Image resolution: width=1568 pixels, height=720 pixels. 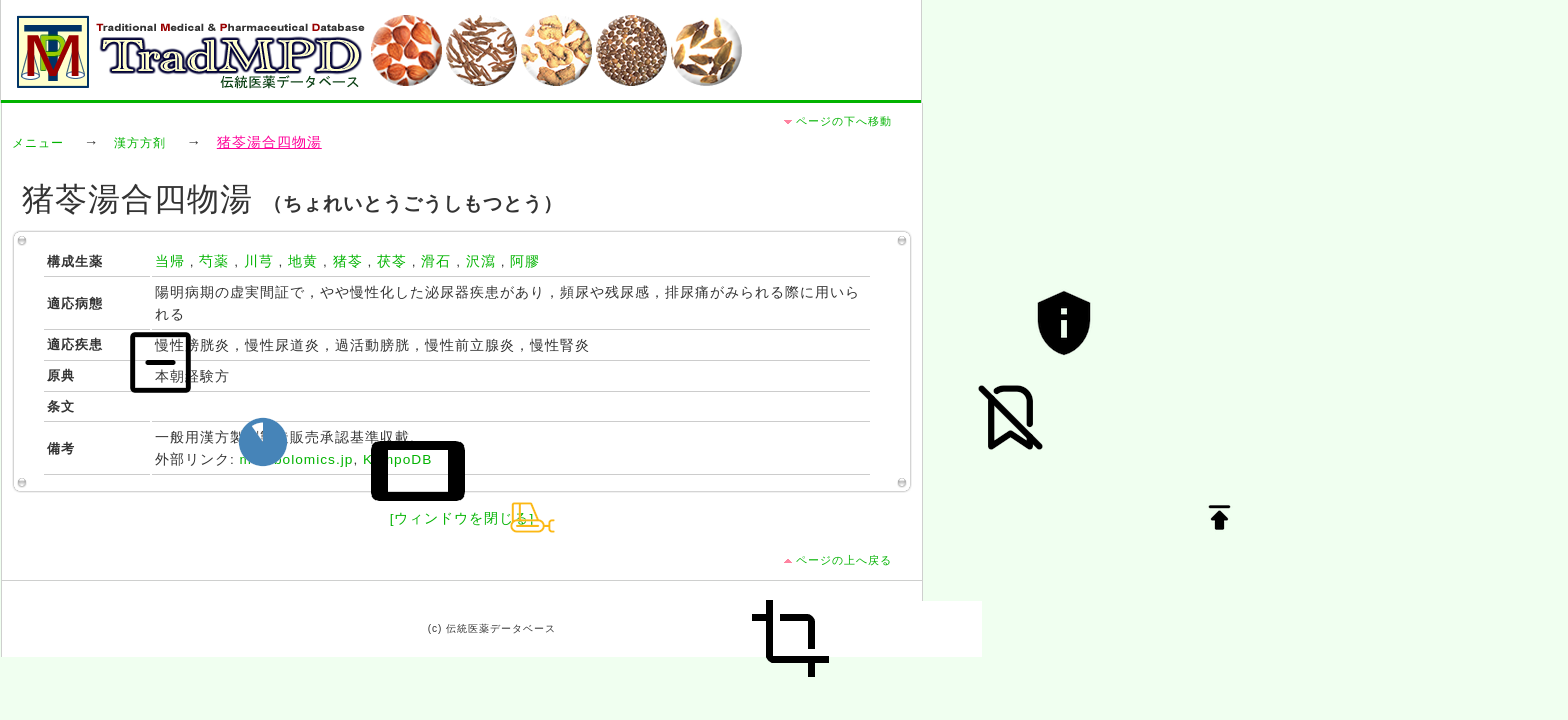 I want to click on publish or upload content, so click(x=1219, y=517).